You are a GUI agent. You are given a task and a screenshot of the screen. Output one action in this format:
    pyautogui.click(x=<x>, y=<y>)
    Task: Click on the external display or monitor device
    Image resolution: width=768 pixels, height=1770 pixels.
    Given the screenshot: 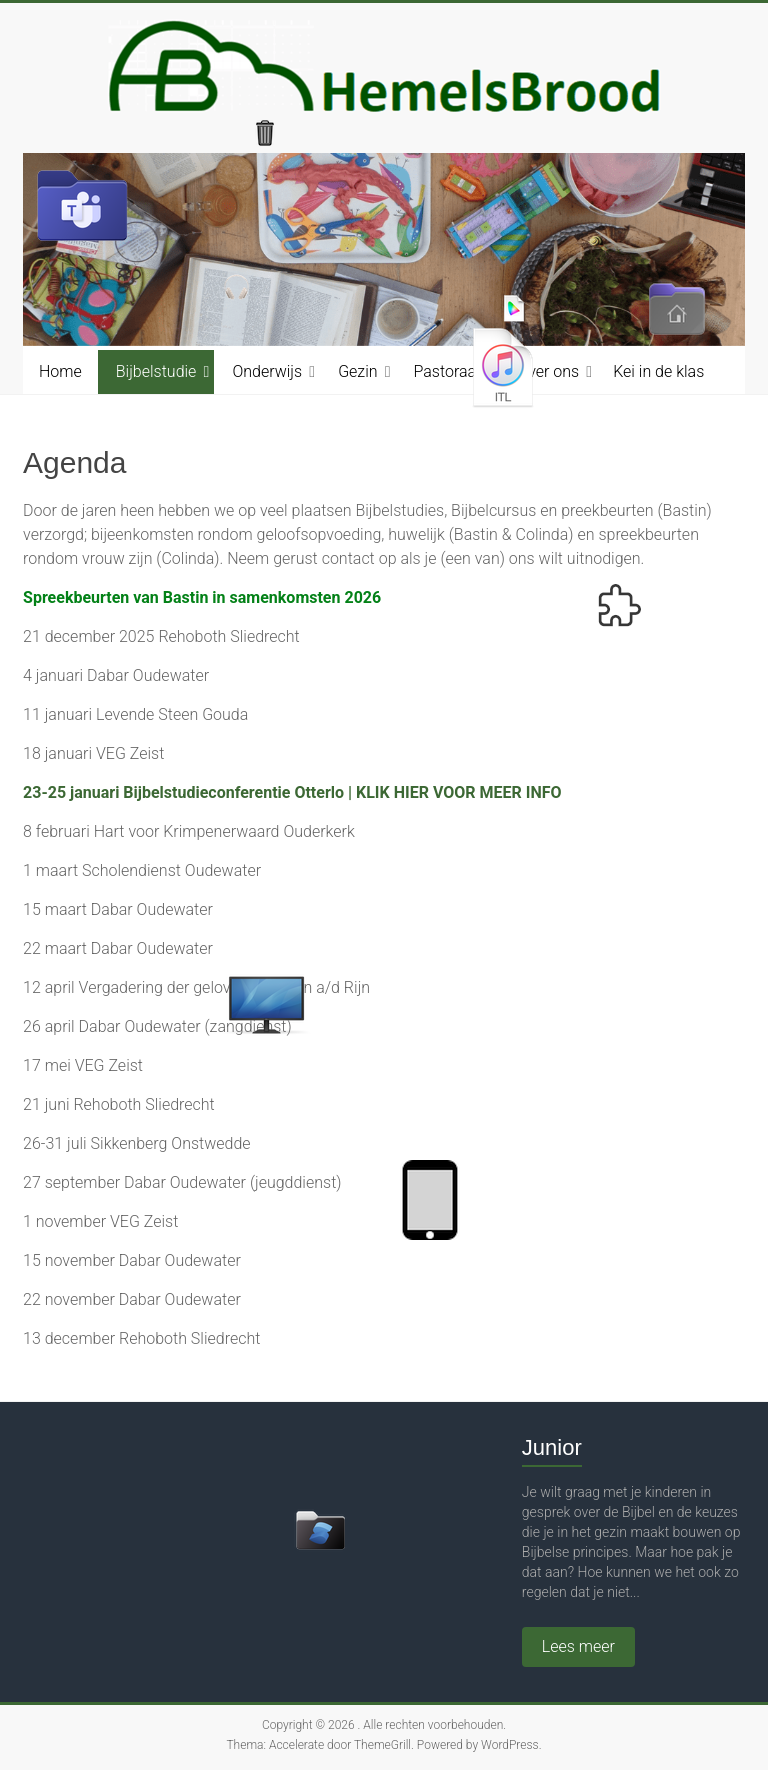 What is the action you would take?
    pyautogui.click(x=266, y=989)
    